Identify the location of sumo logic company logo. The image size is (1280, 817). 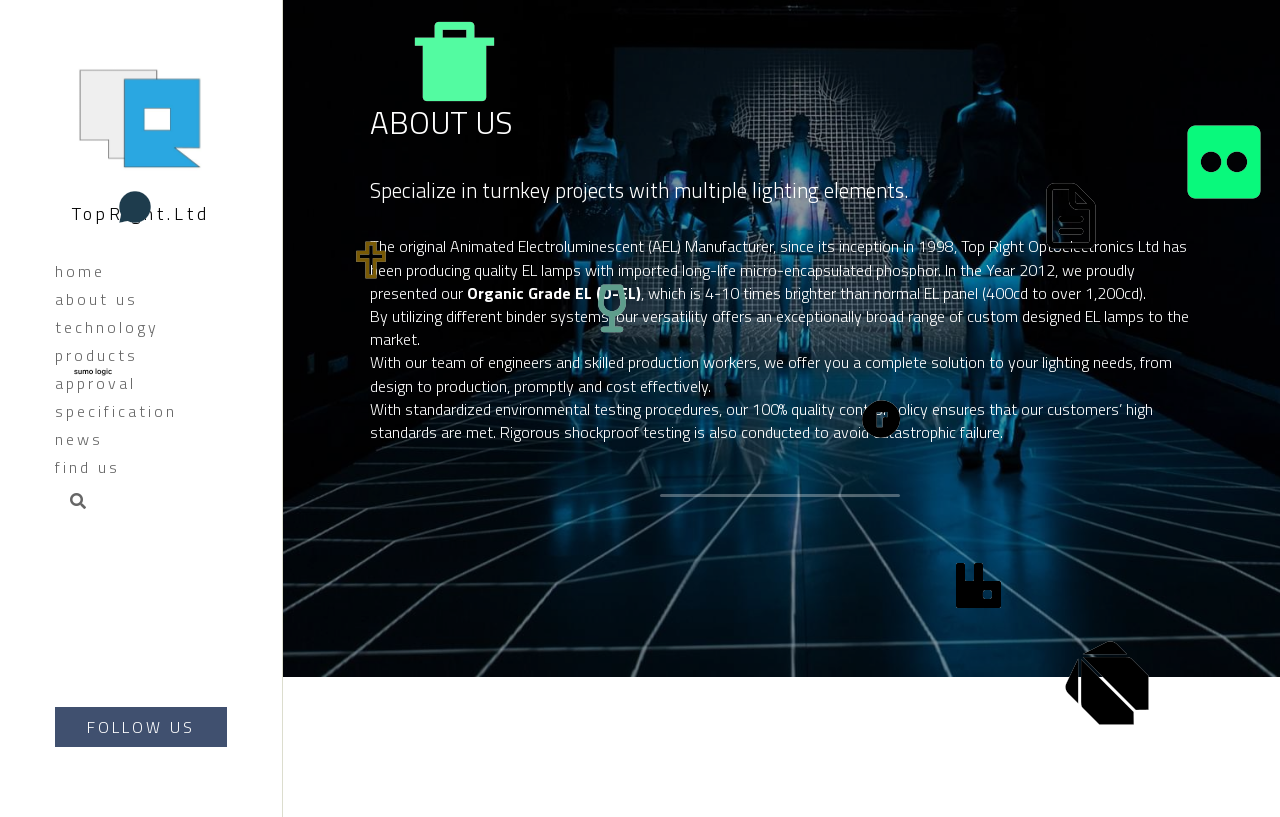
(93, 372).